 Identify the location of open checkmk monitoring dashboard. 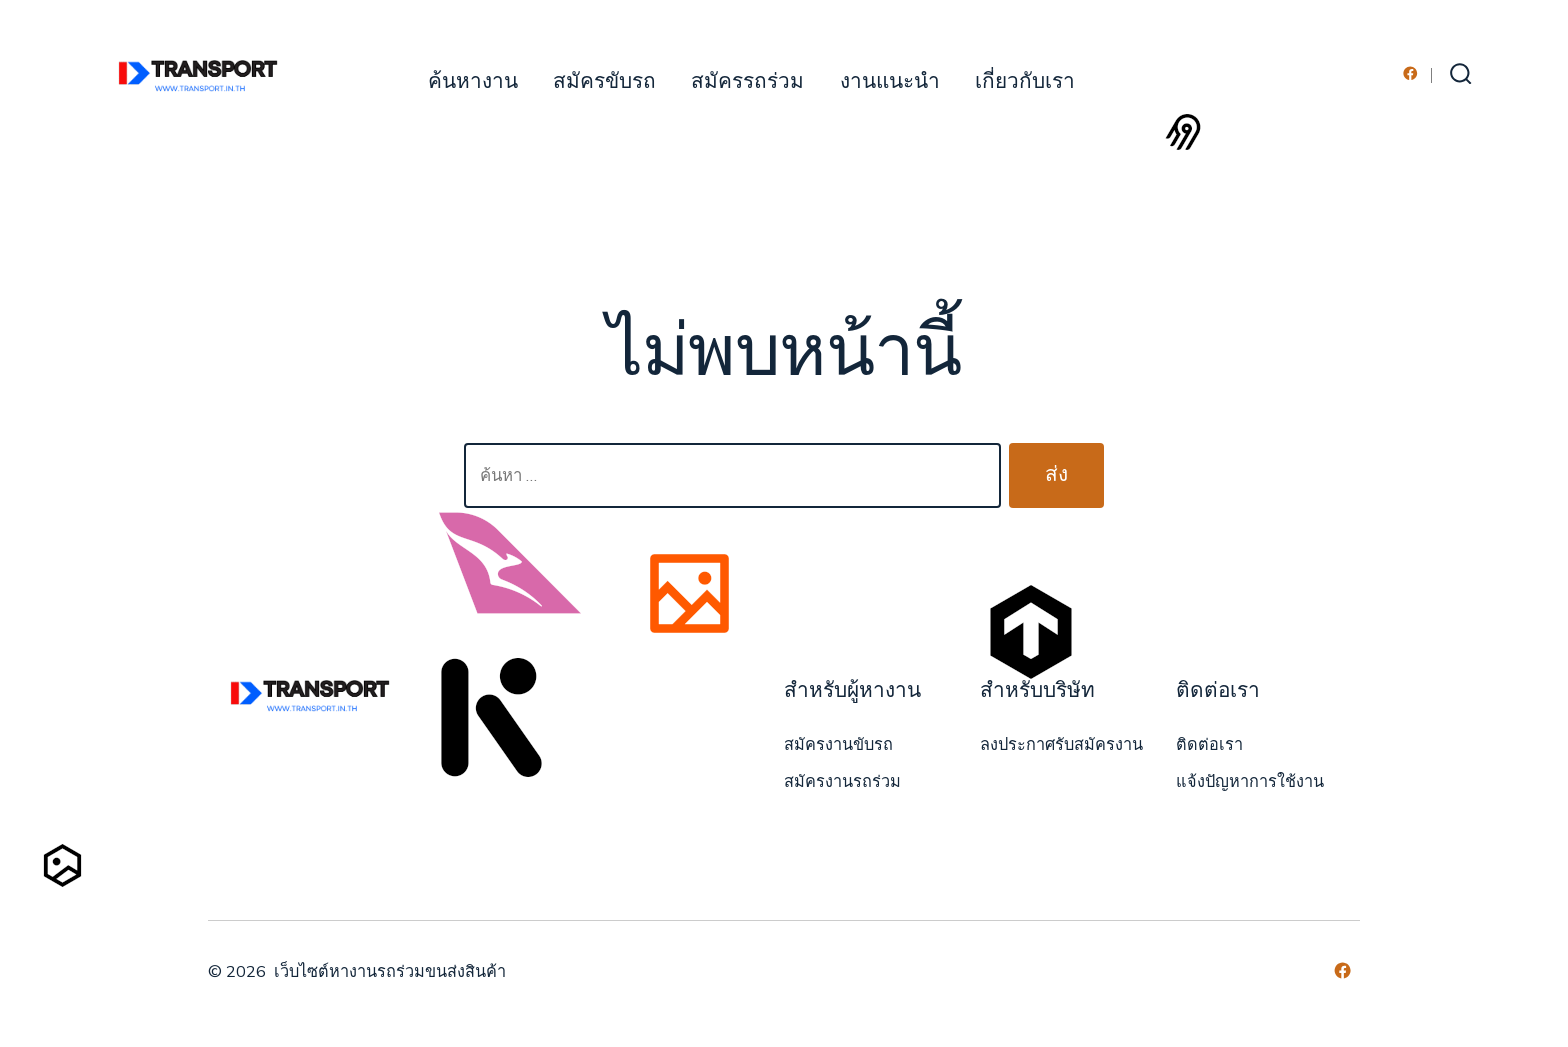
(1031, 632).